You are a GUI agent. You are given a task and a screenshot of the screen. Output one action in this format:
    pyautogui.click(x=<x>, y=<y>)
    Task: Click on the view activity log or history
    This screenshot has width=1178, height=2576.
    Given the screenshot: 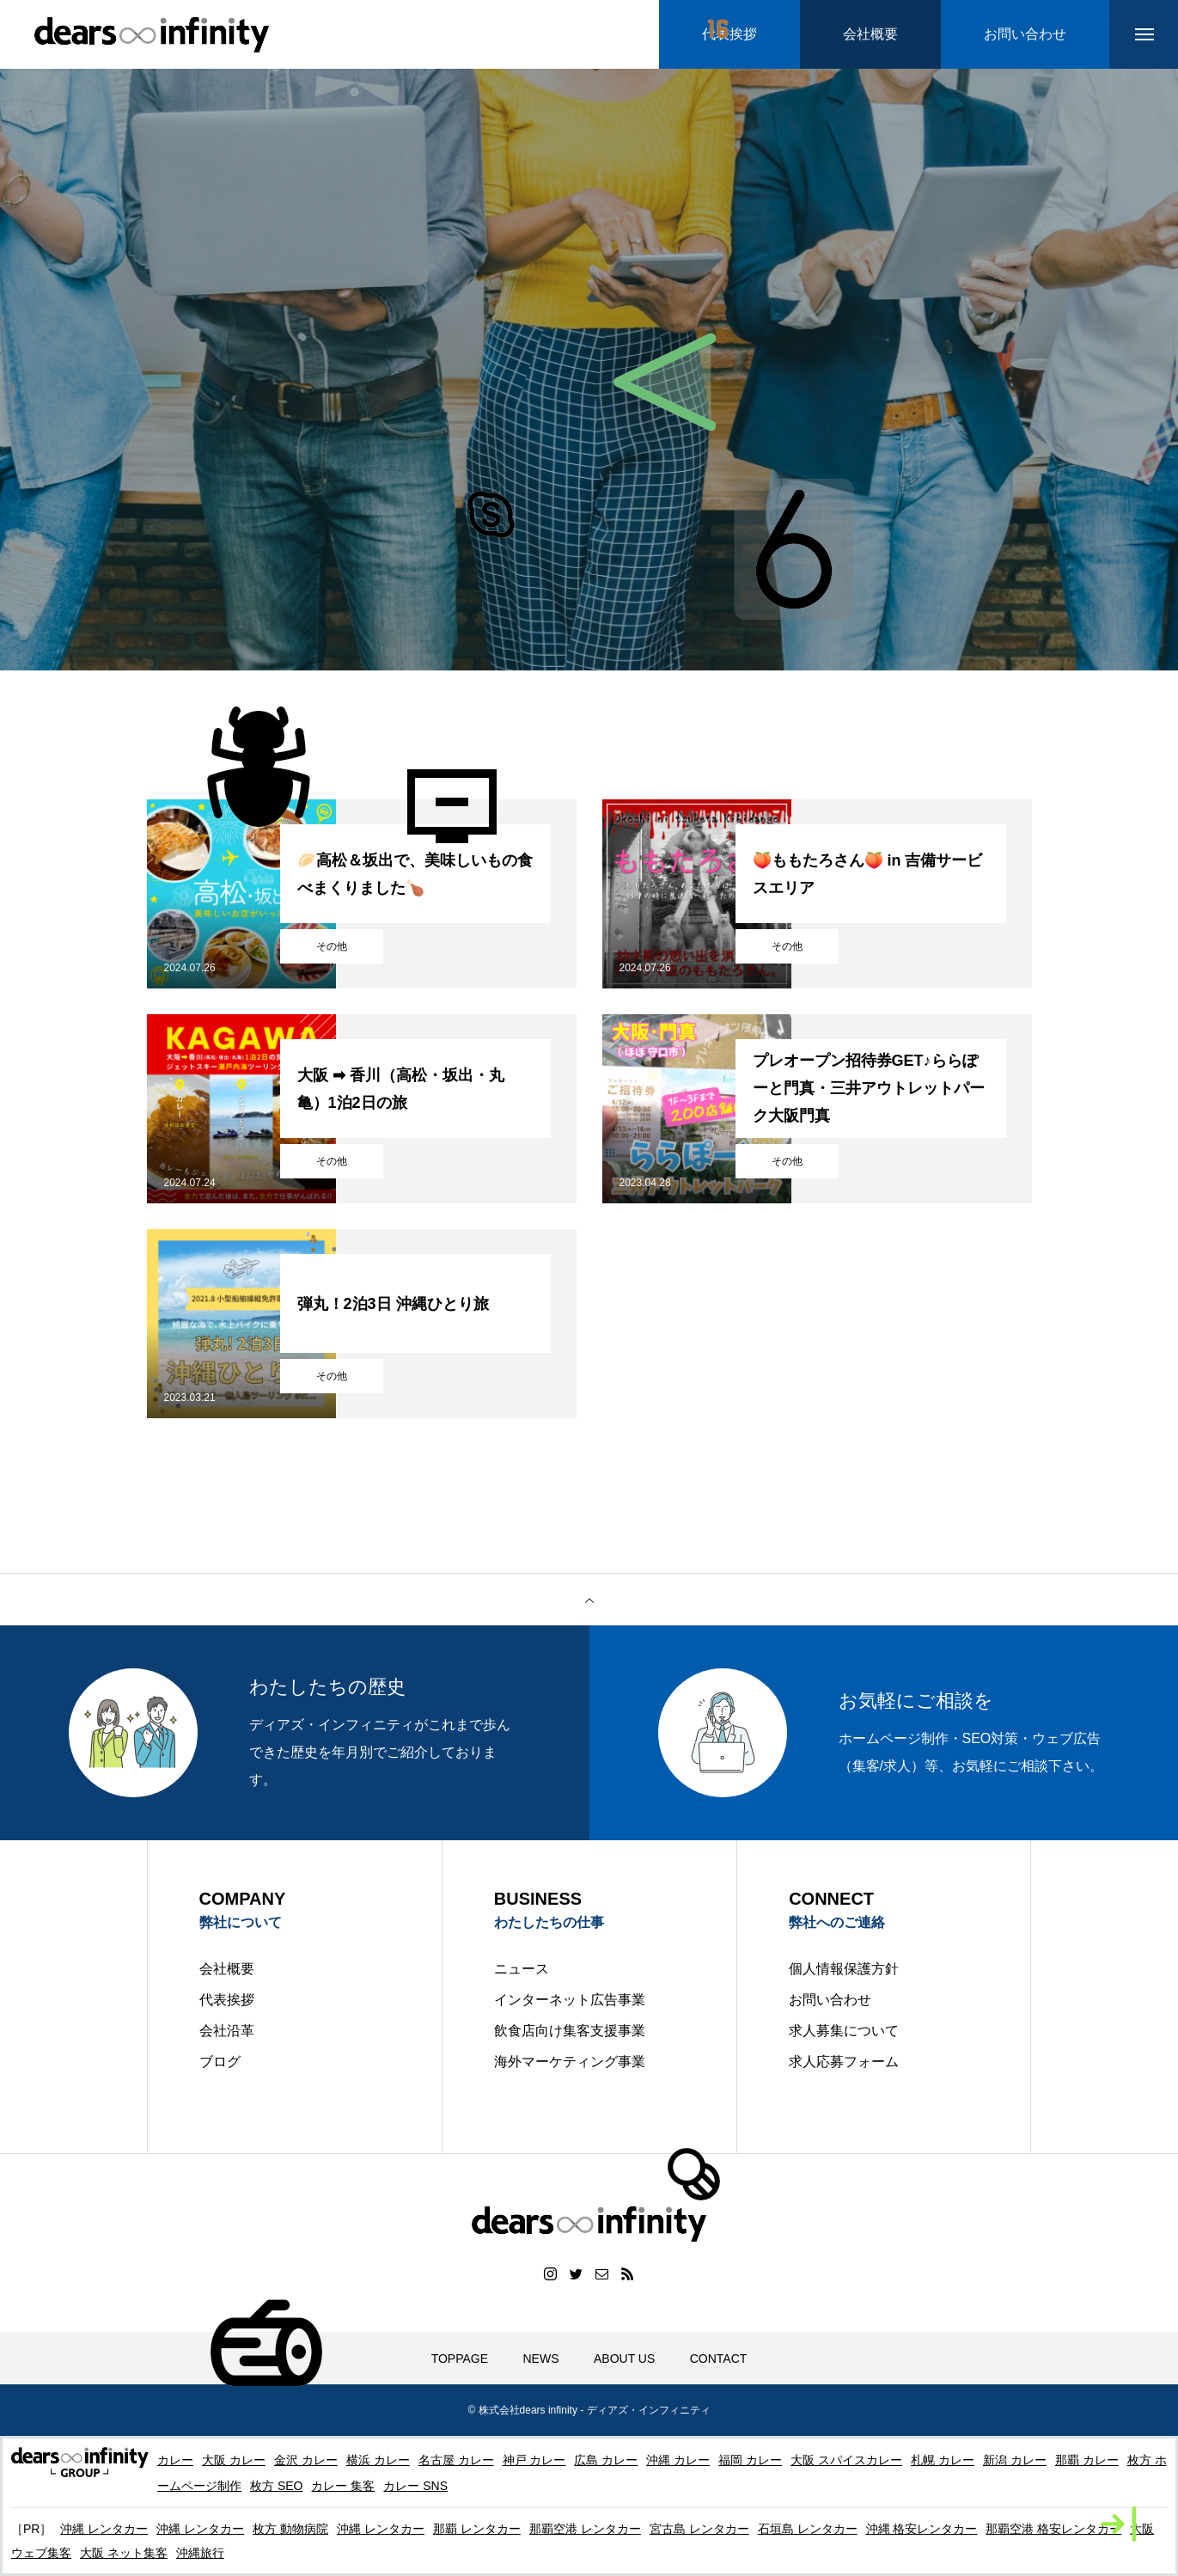 What is the action you would take?
    pyautogui.click(x=266, y=2348)
    